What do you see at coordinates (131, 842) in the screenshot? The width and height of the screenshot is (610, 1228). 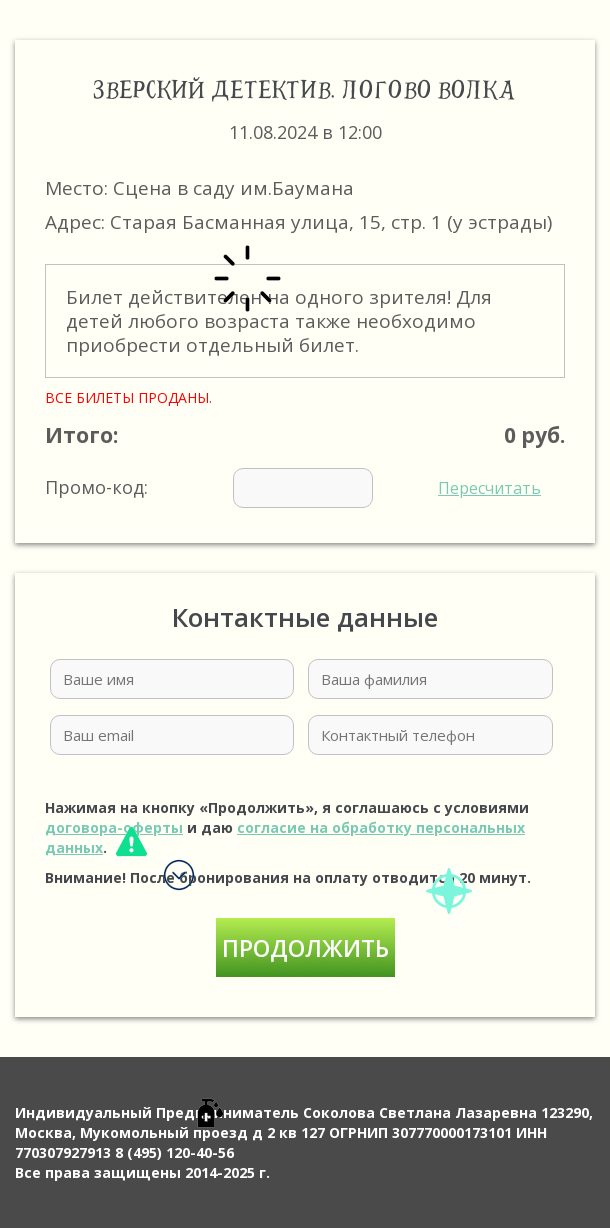 I see `indicates a warning or caution state` at bounding box center [131, 842].